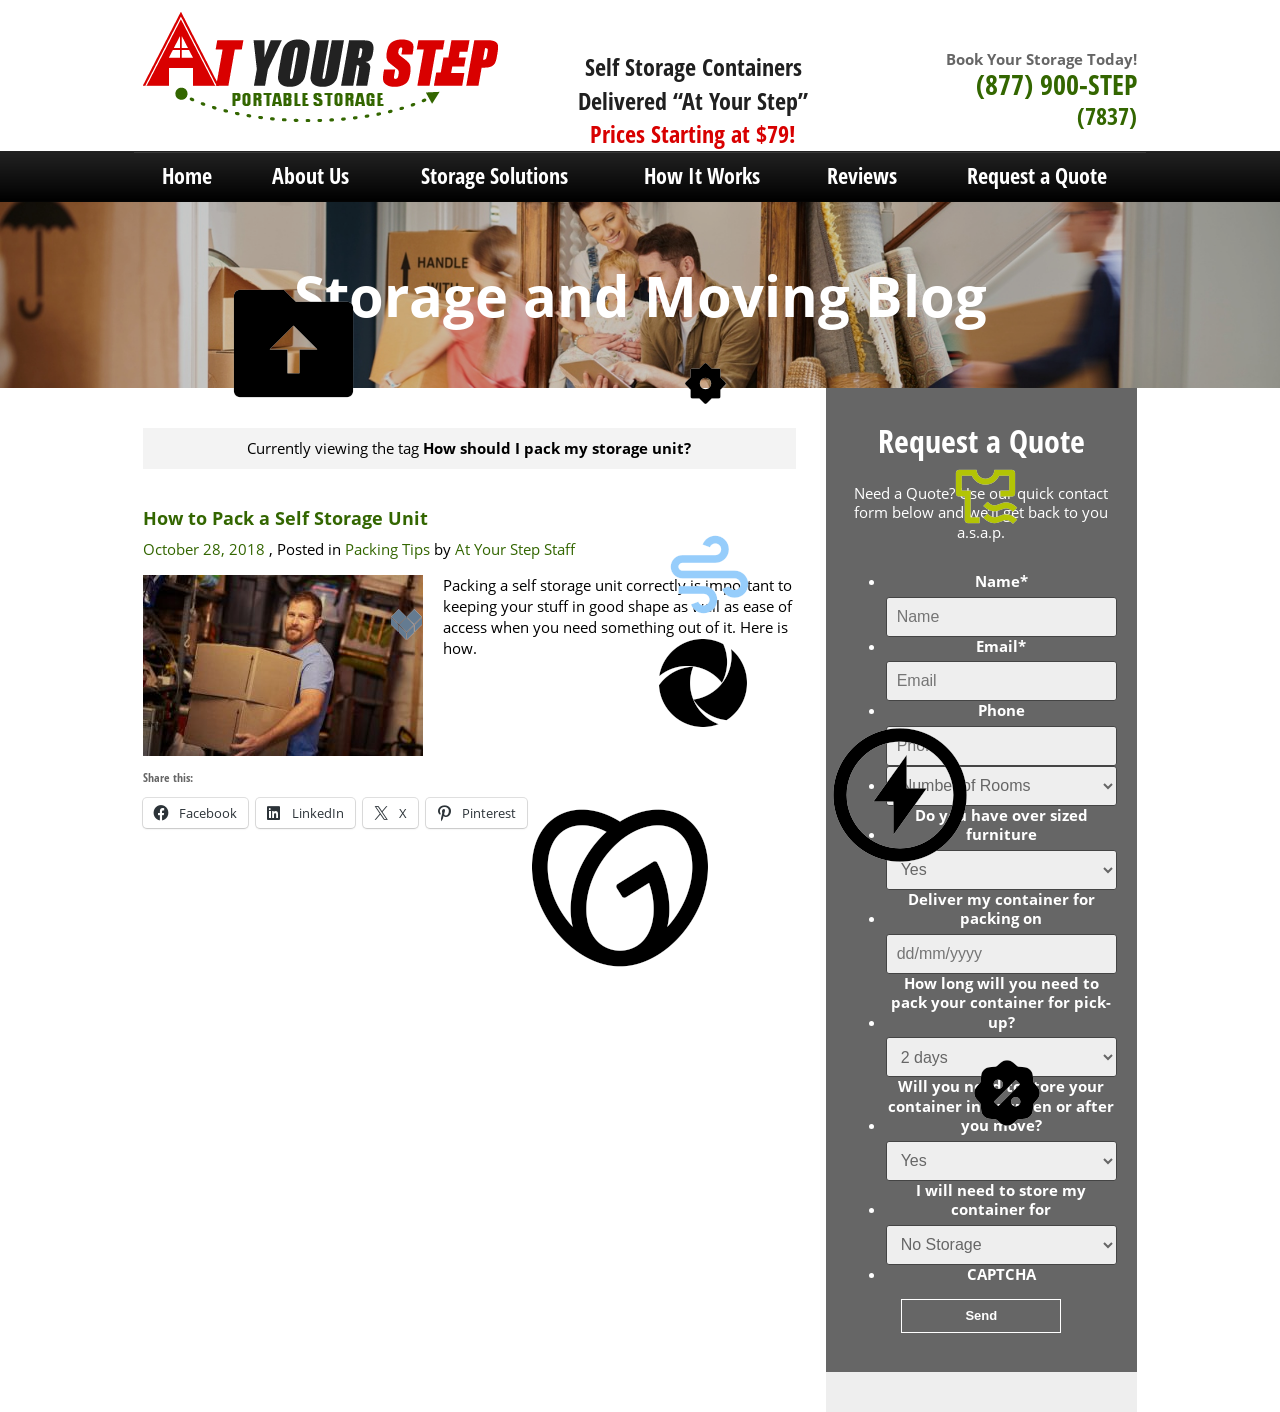 This screenshot has width=1280, height=1412. Describe the element at coordinates (985, 496) in the screenshot. I see `indicates air-dry or hang-dry clothing` at that location.